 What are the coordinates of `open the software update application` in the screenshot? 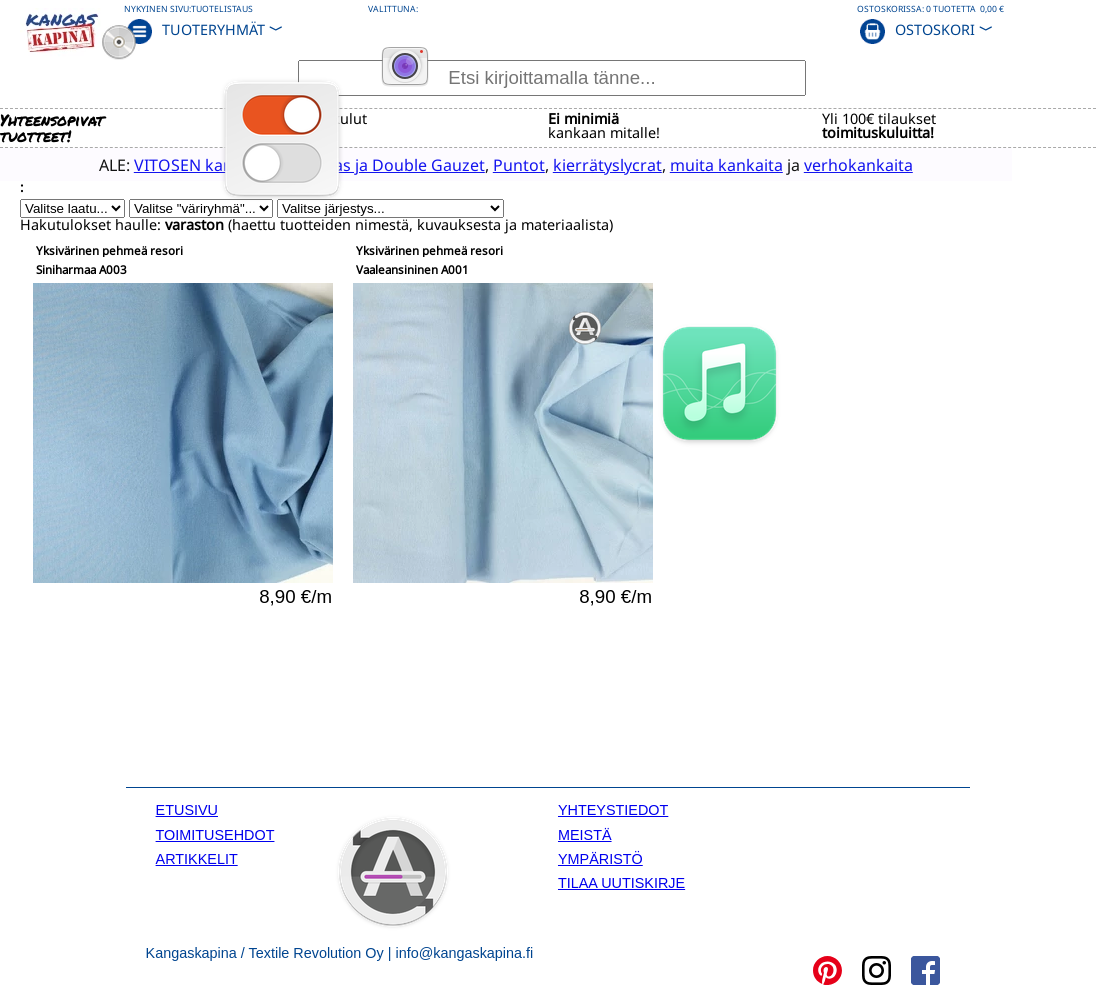 It's located at (585, 328).